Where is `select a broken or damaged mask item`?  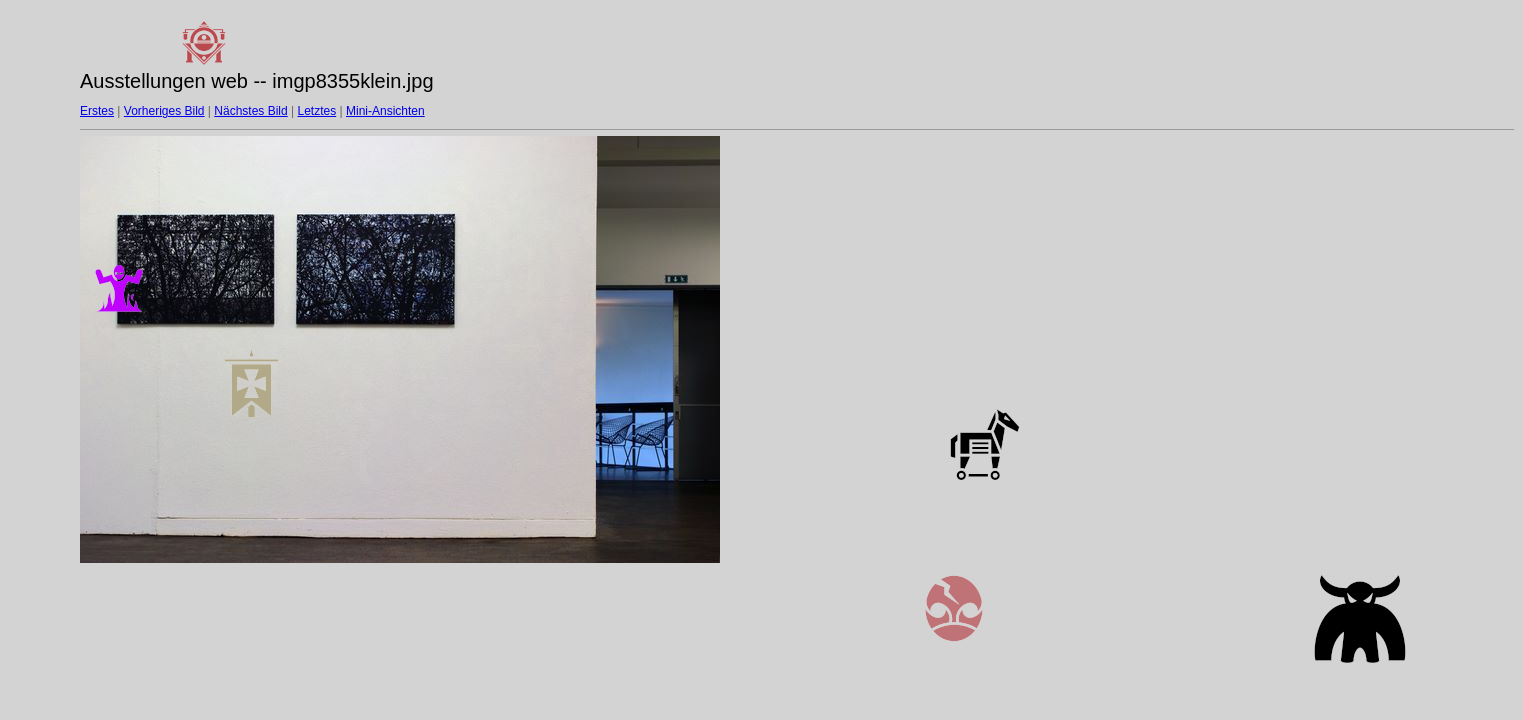
select a broken or damaged mask item is located at coordinates (954, 608).